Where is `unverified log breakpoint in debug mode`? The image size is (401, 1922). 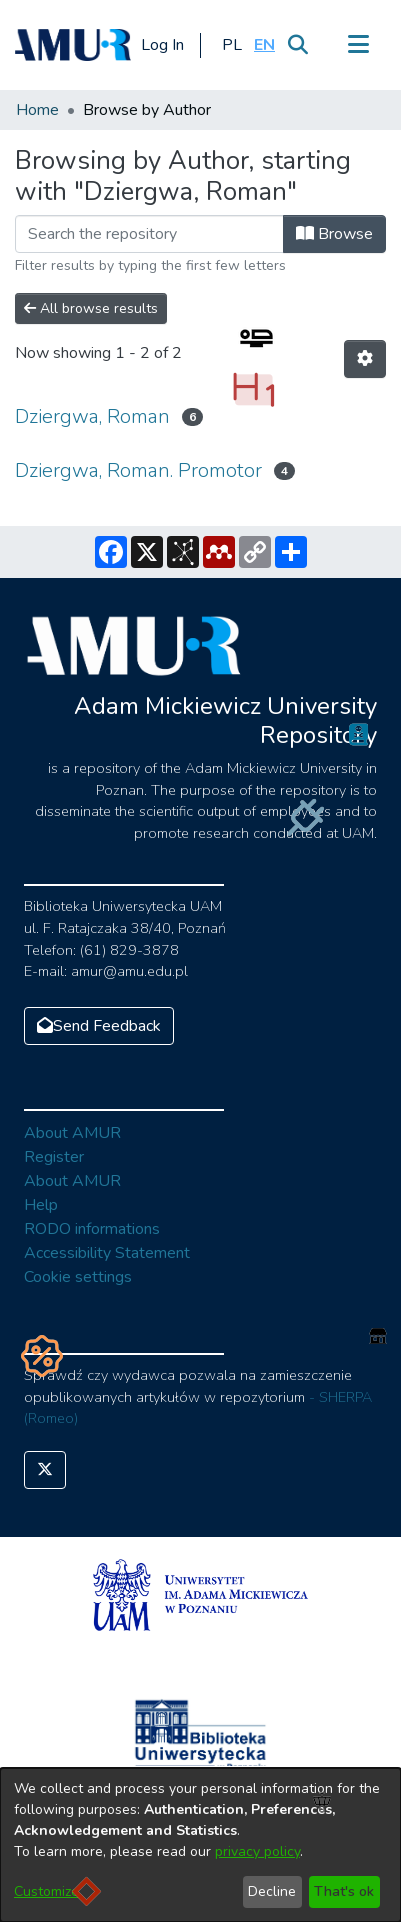
unverified log breakpoint in debug mode is located at coordinates (86, 1891).